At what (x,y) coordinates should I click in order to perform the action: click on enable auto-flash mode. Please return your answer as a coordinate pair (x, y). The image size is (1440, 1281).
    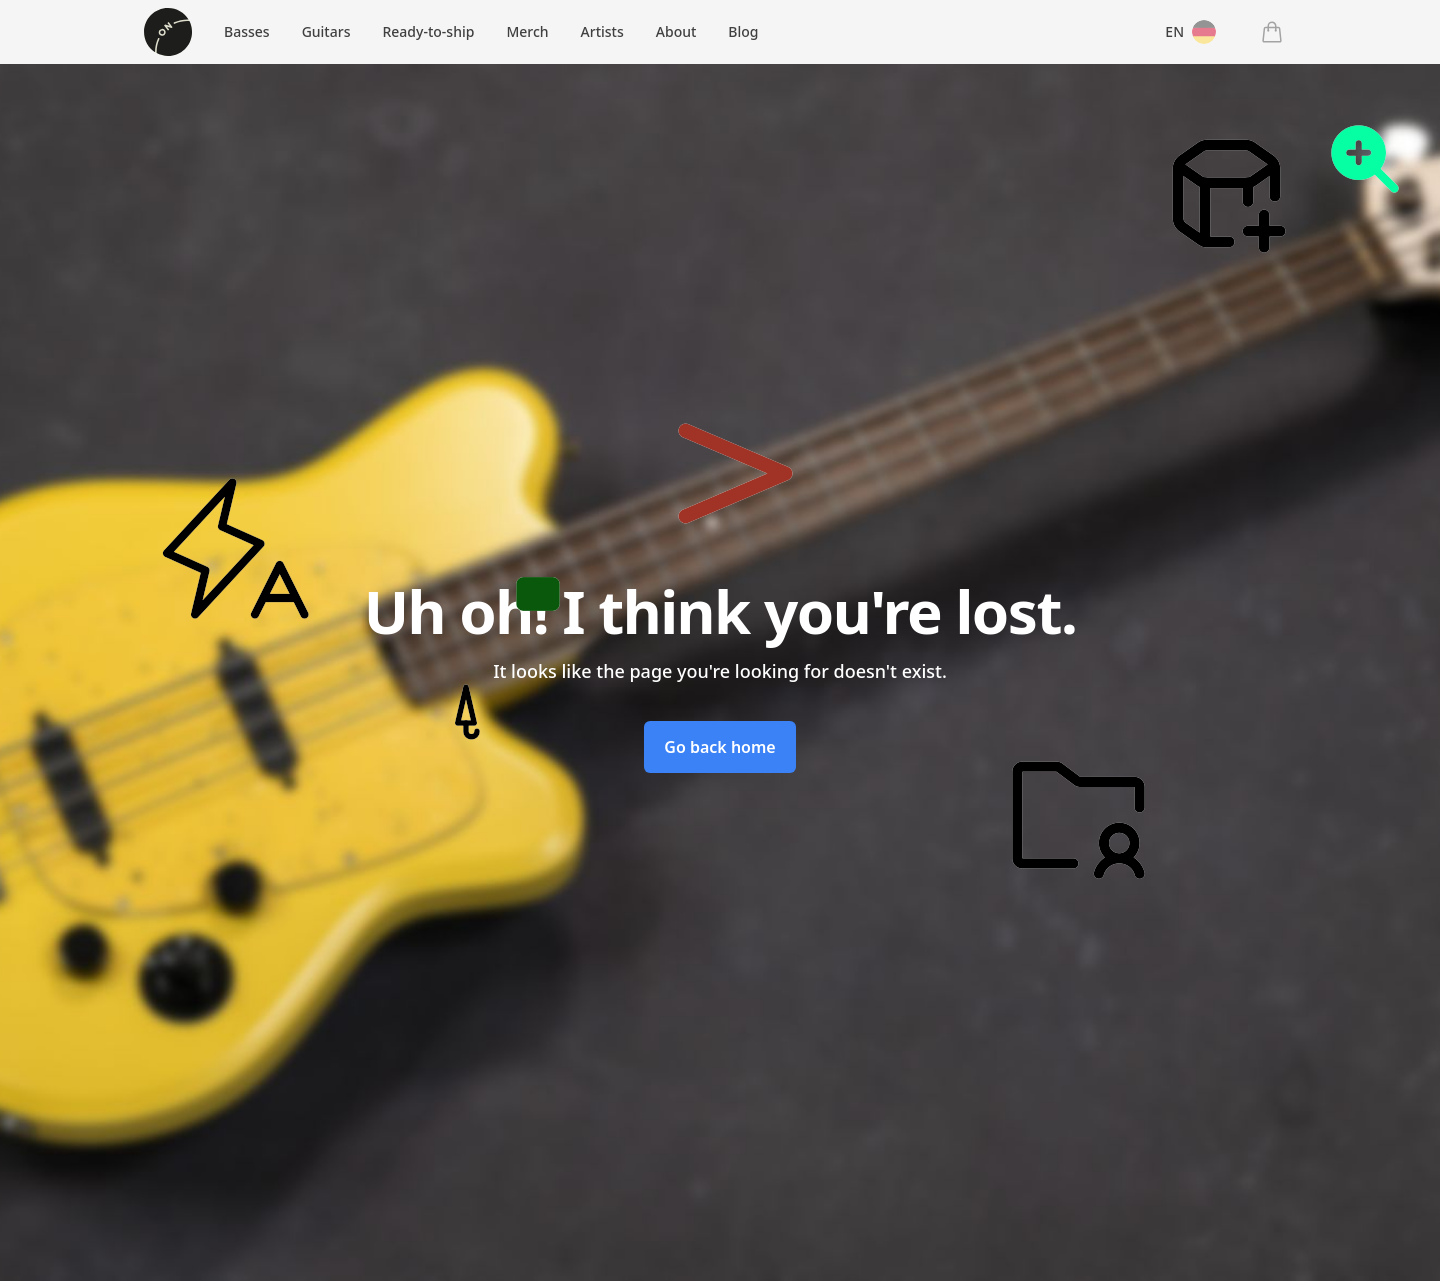
    Looking at the image, I should click on (233, 554).